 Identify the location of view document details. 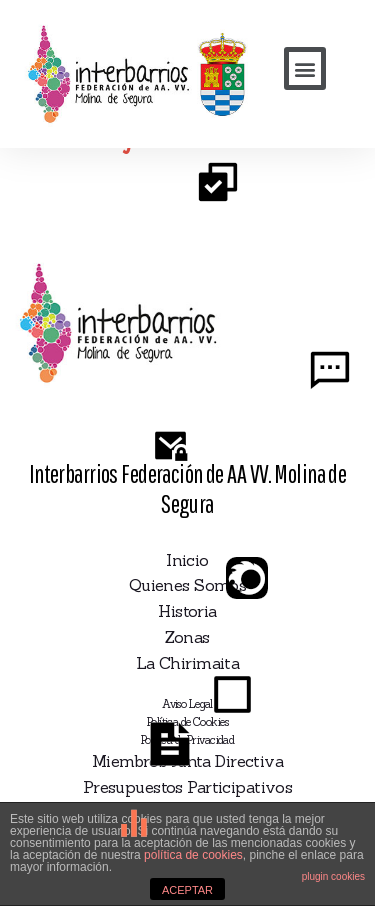
(170, 744).